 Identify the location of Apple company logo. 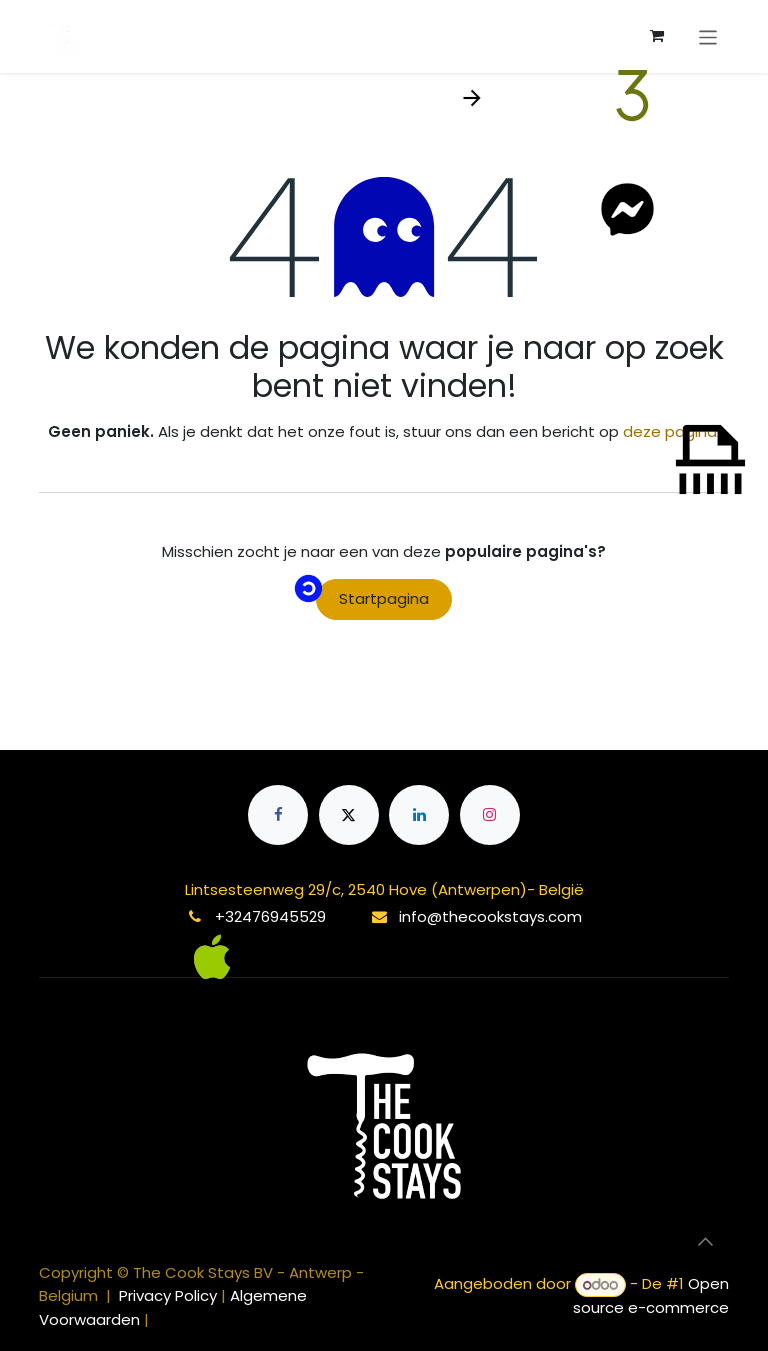
(213, 957).